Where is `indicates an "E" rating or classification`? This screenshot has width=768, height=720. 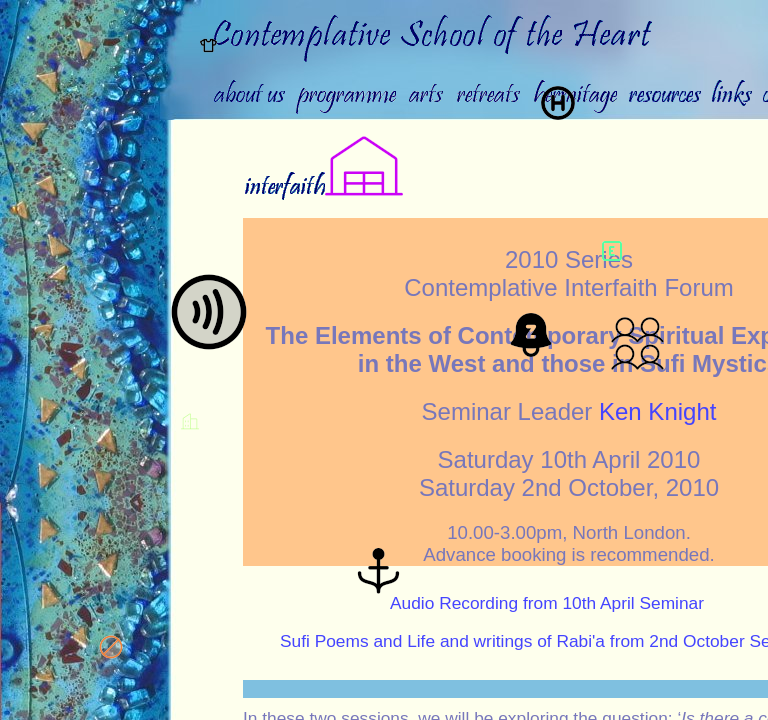 indicates an "E" rating or classification is located at coordinates (612, 251).